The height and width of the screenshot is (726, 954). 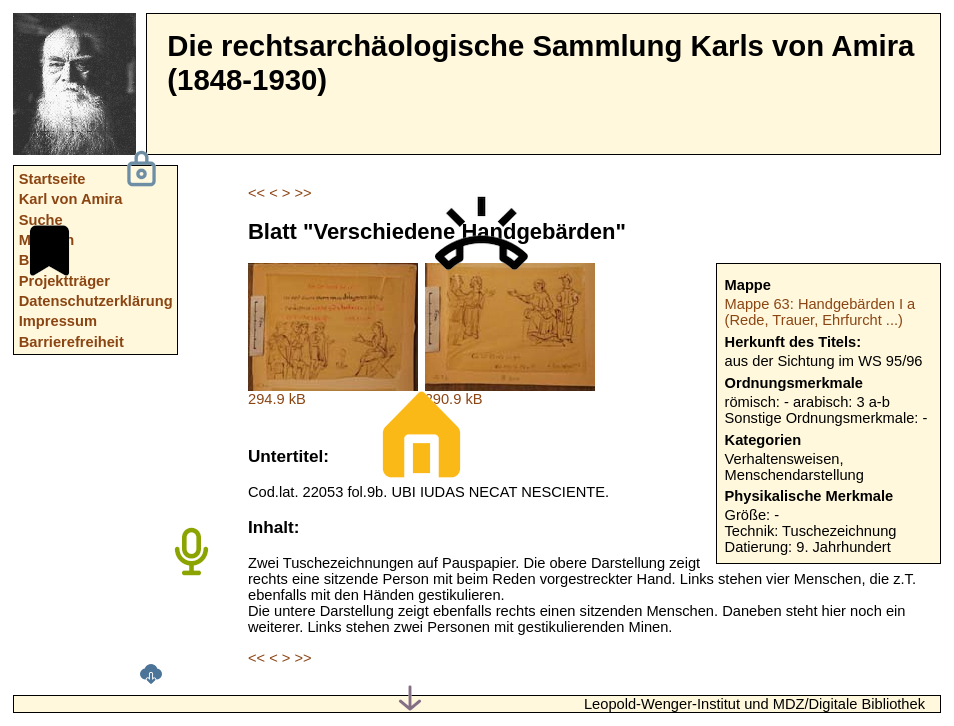 What do you see at coordinates (141, 168) in the screenshot?
I see `indicates a locked or secure item` at bounding box center [141, 168].